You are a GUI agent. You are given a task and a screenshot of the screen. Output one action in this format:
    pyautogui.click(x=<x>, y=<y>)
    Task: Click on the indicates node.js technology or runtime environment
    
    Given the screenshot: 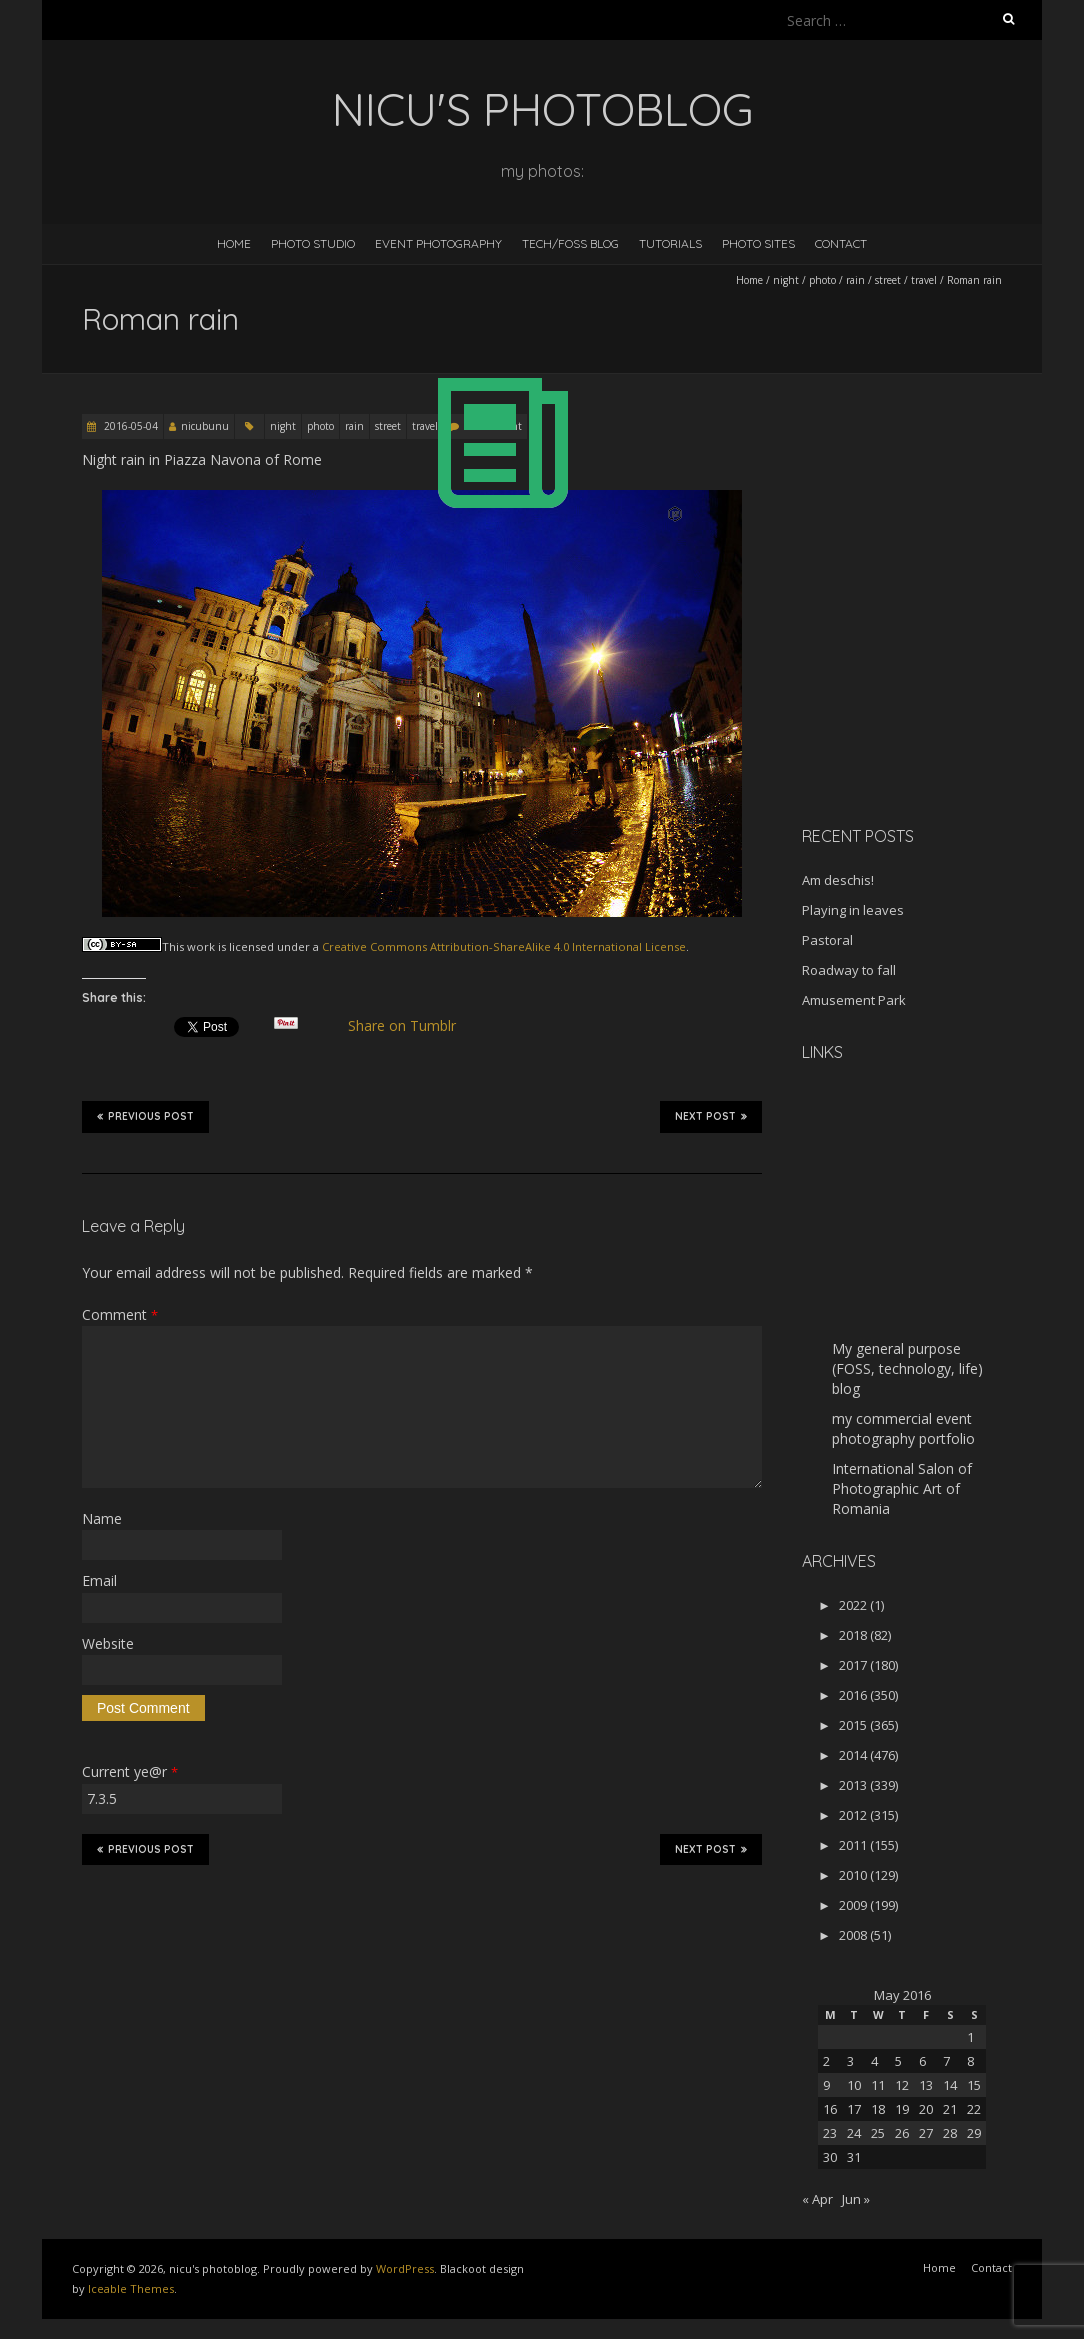 What is the action you would take?
    pyautogui.click(x=675, y=514)
    